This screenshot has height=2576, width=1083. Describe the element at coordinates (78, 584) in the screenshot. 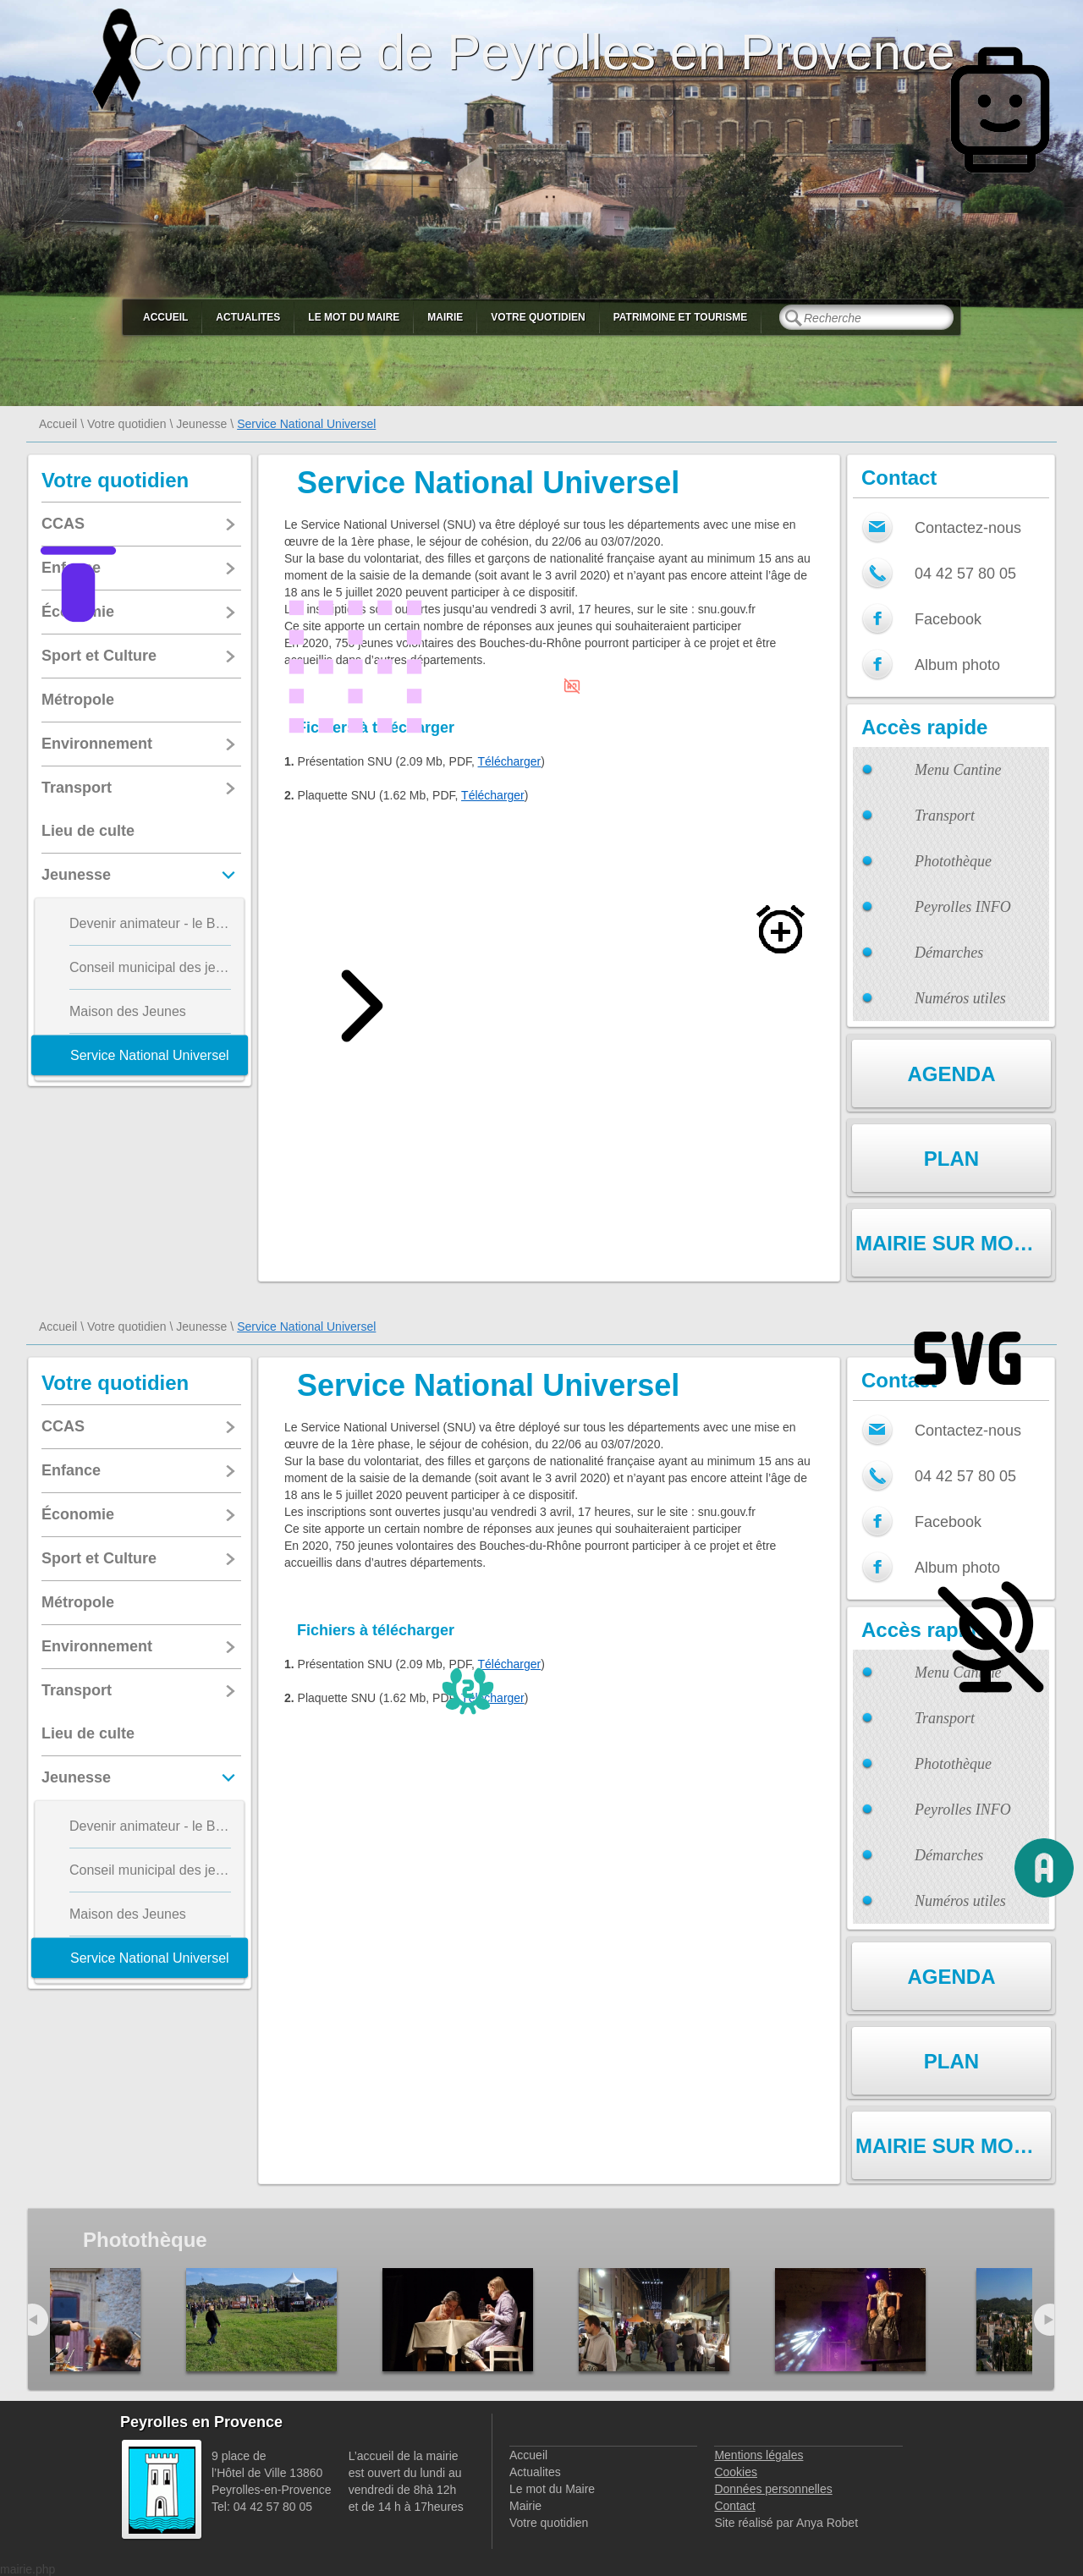

I see `align selected element to top` at that location.